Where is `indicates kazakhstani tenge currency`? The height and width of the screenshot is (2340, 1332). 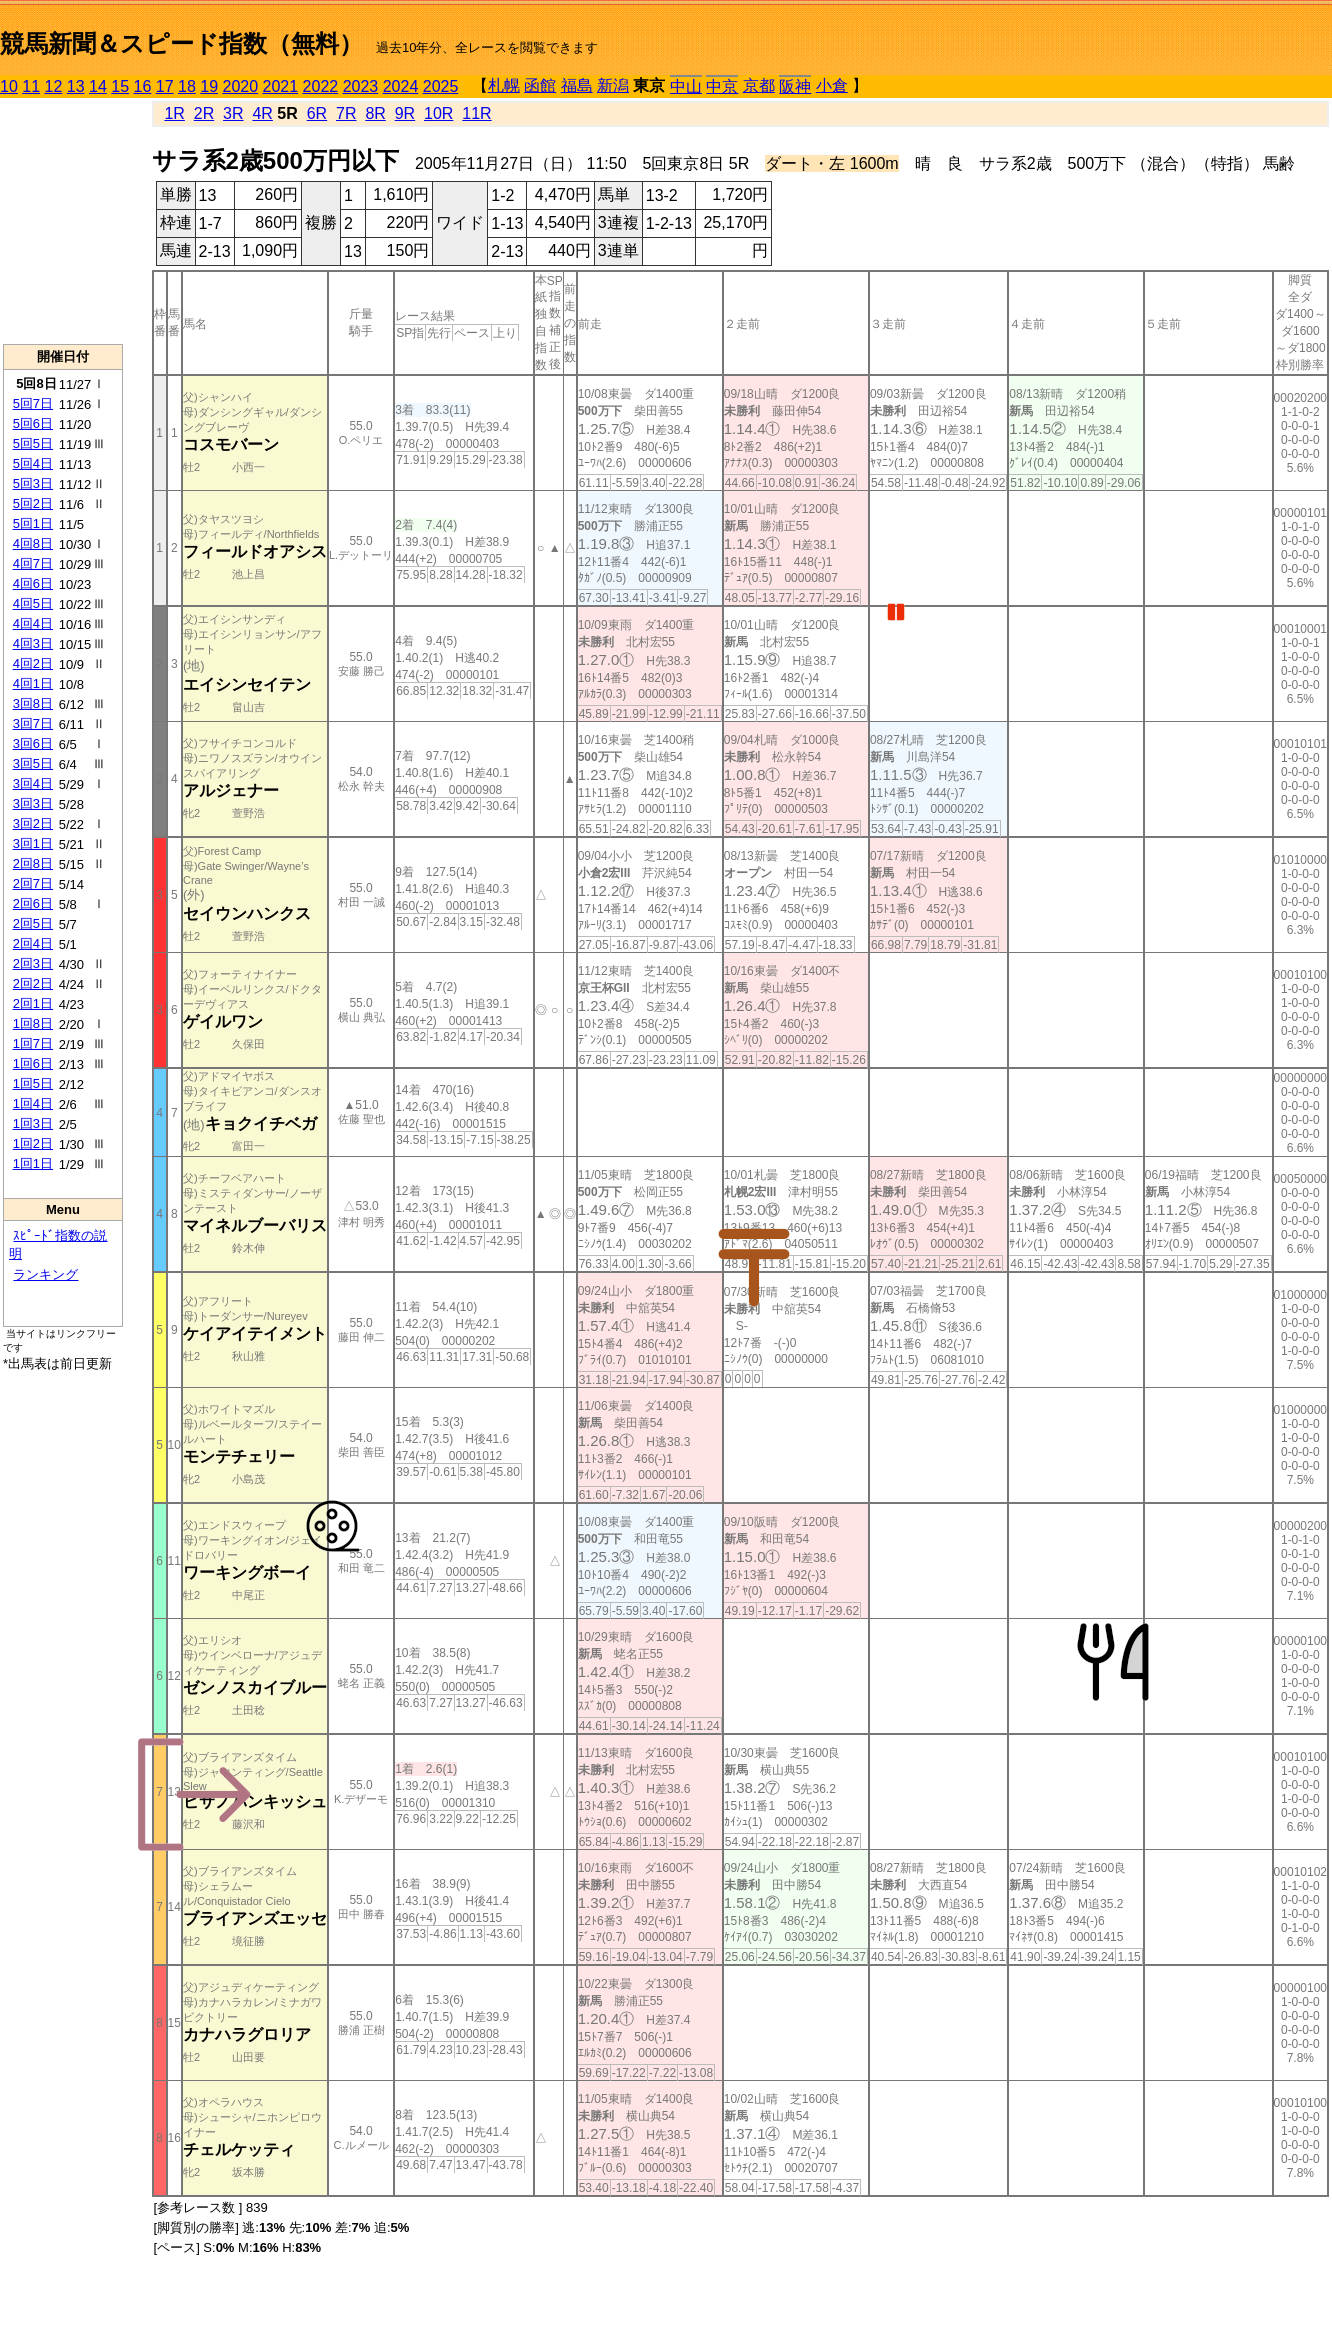 indicates kazakhstani tenge currency is located at coordinates (754, 1266).